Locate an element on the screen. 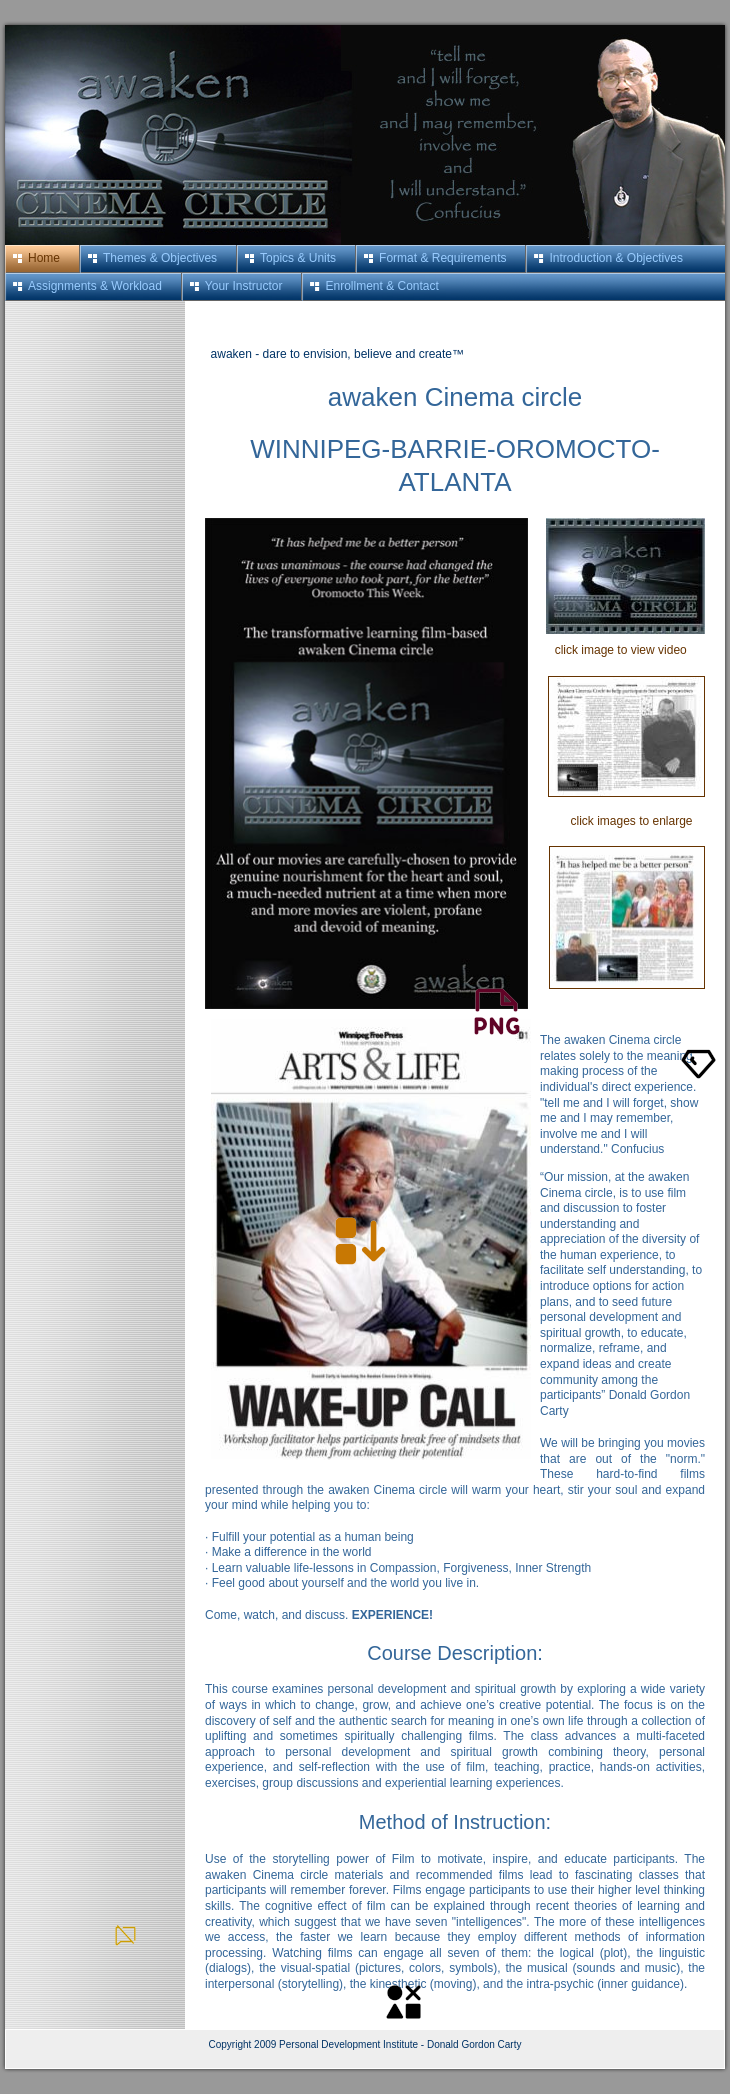 This screenshot has height=2094, width=730. a PNG image file is located at coordinates (496, 1013).